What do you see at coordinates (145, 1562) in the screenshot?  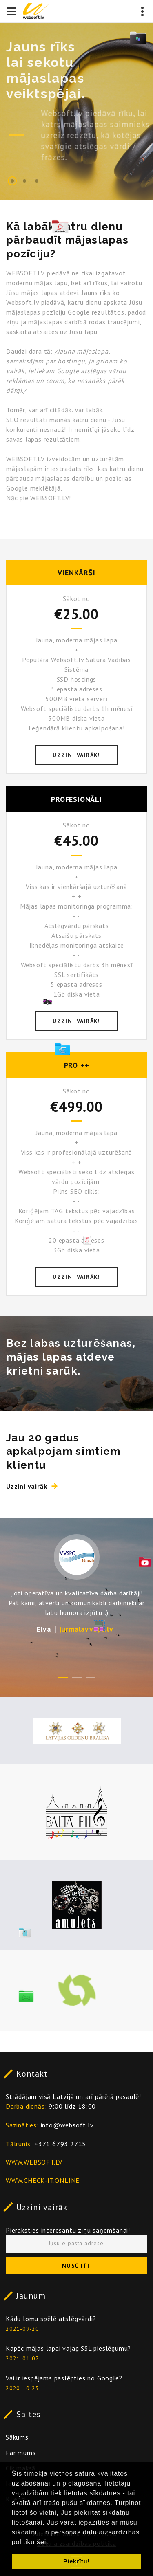 I see `open folder containing downloaded youtube videos` at bounding box center [145, 1562].